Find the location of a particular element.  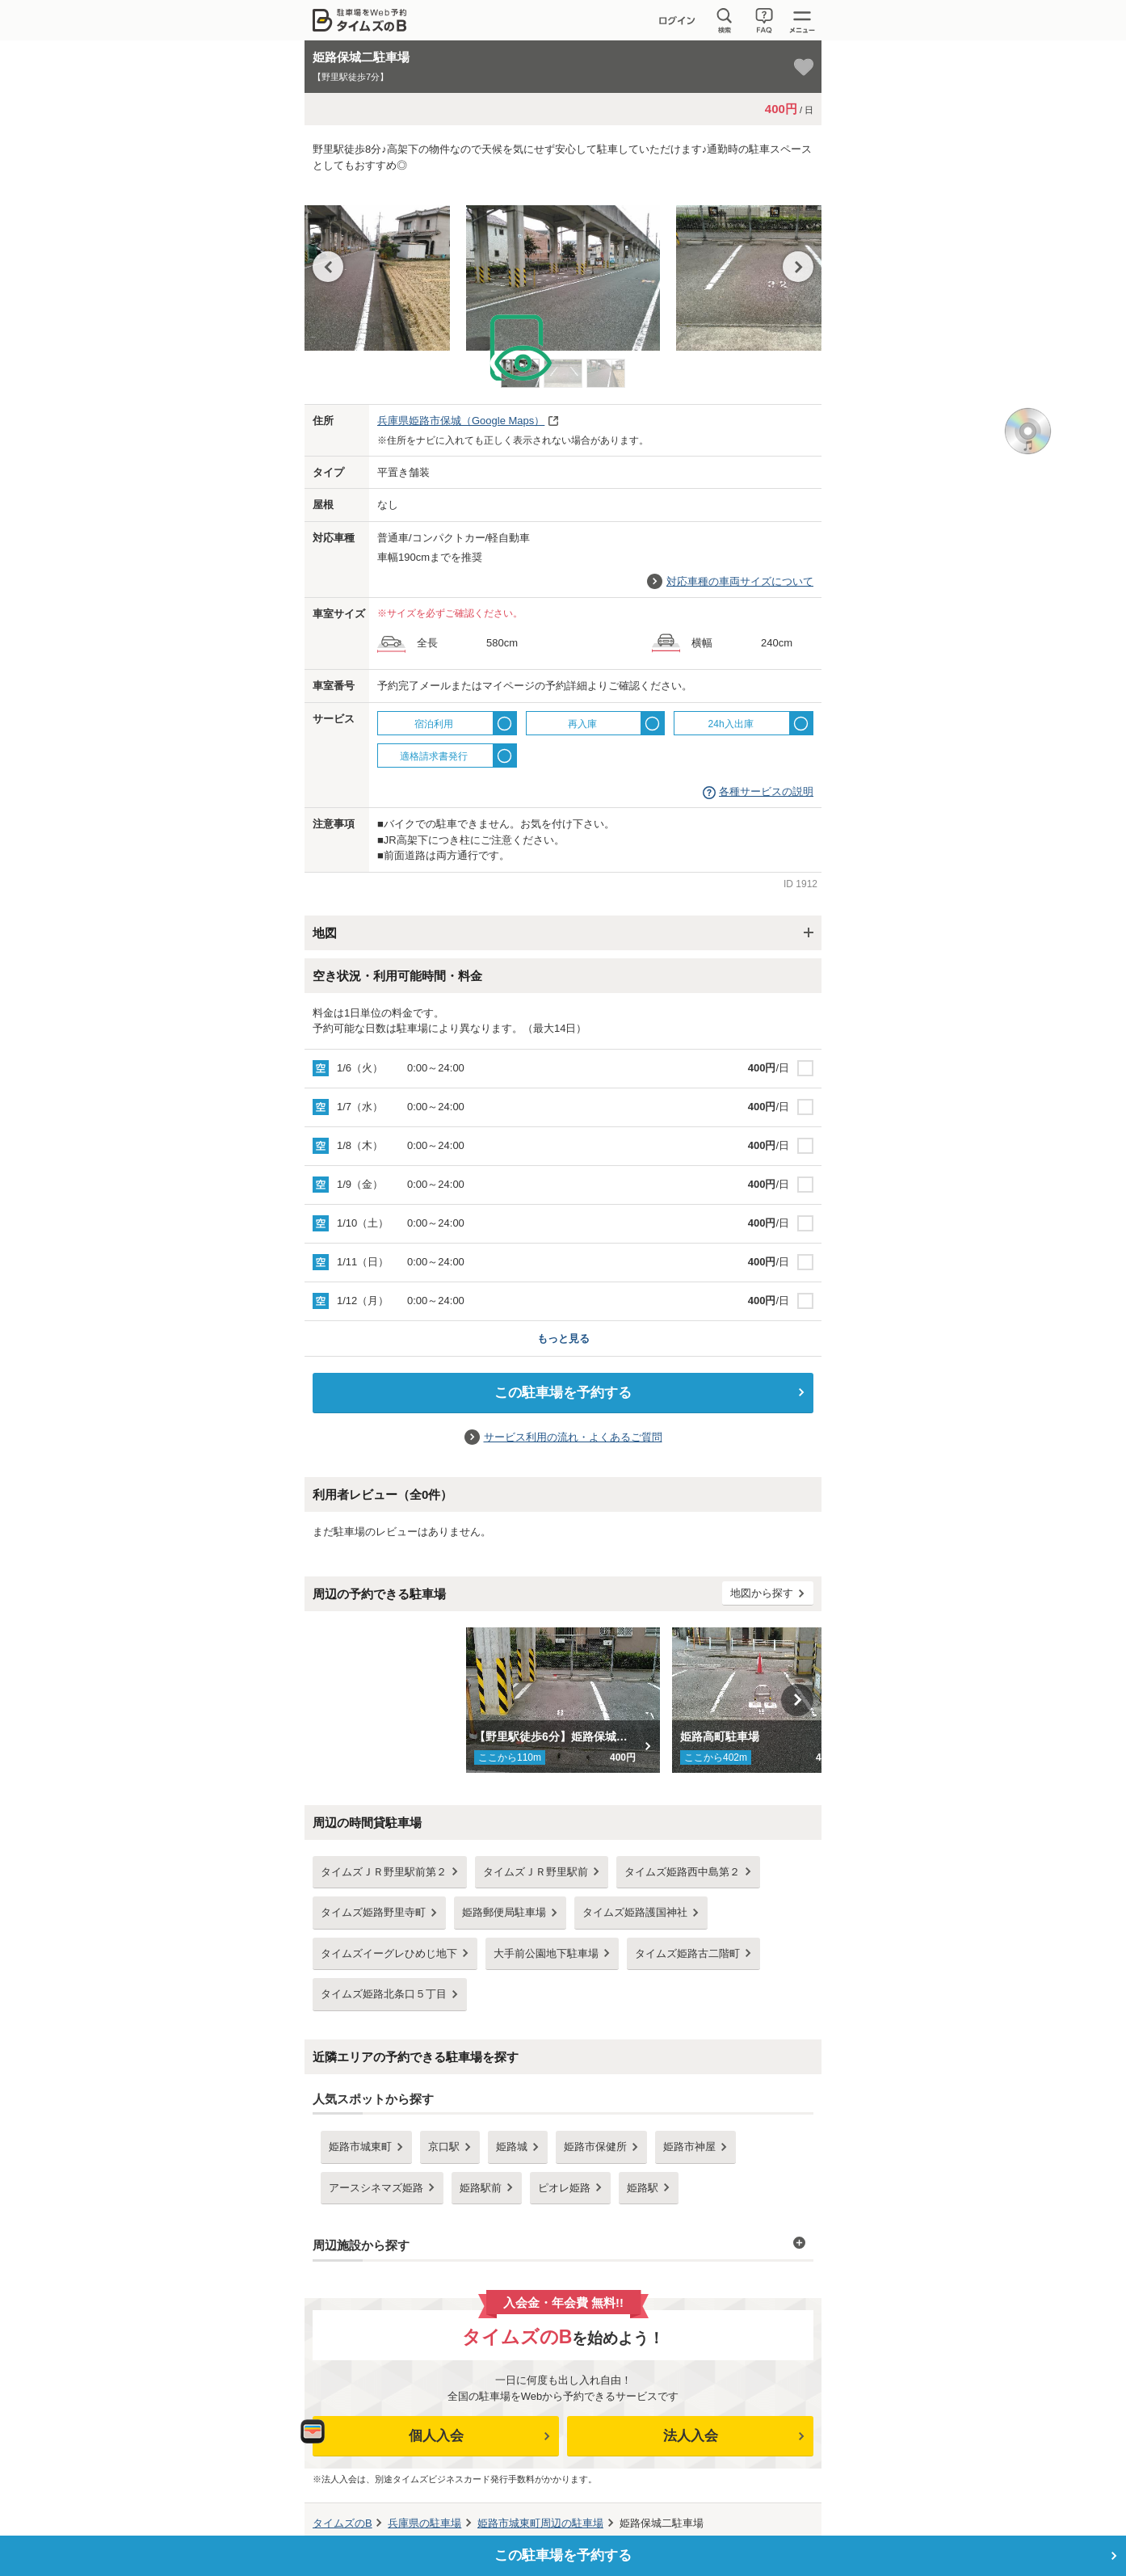

open kwallet password manager is located at coordinates (313, 2431).